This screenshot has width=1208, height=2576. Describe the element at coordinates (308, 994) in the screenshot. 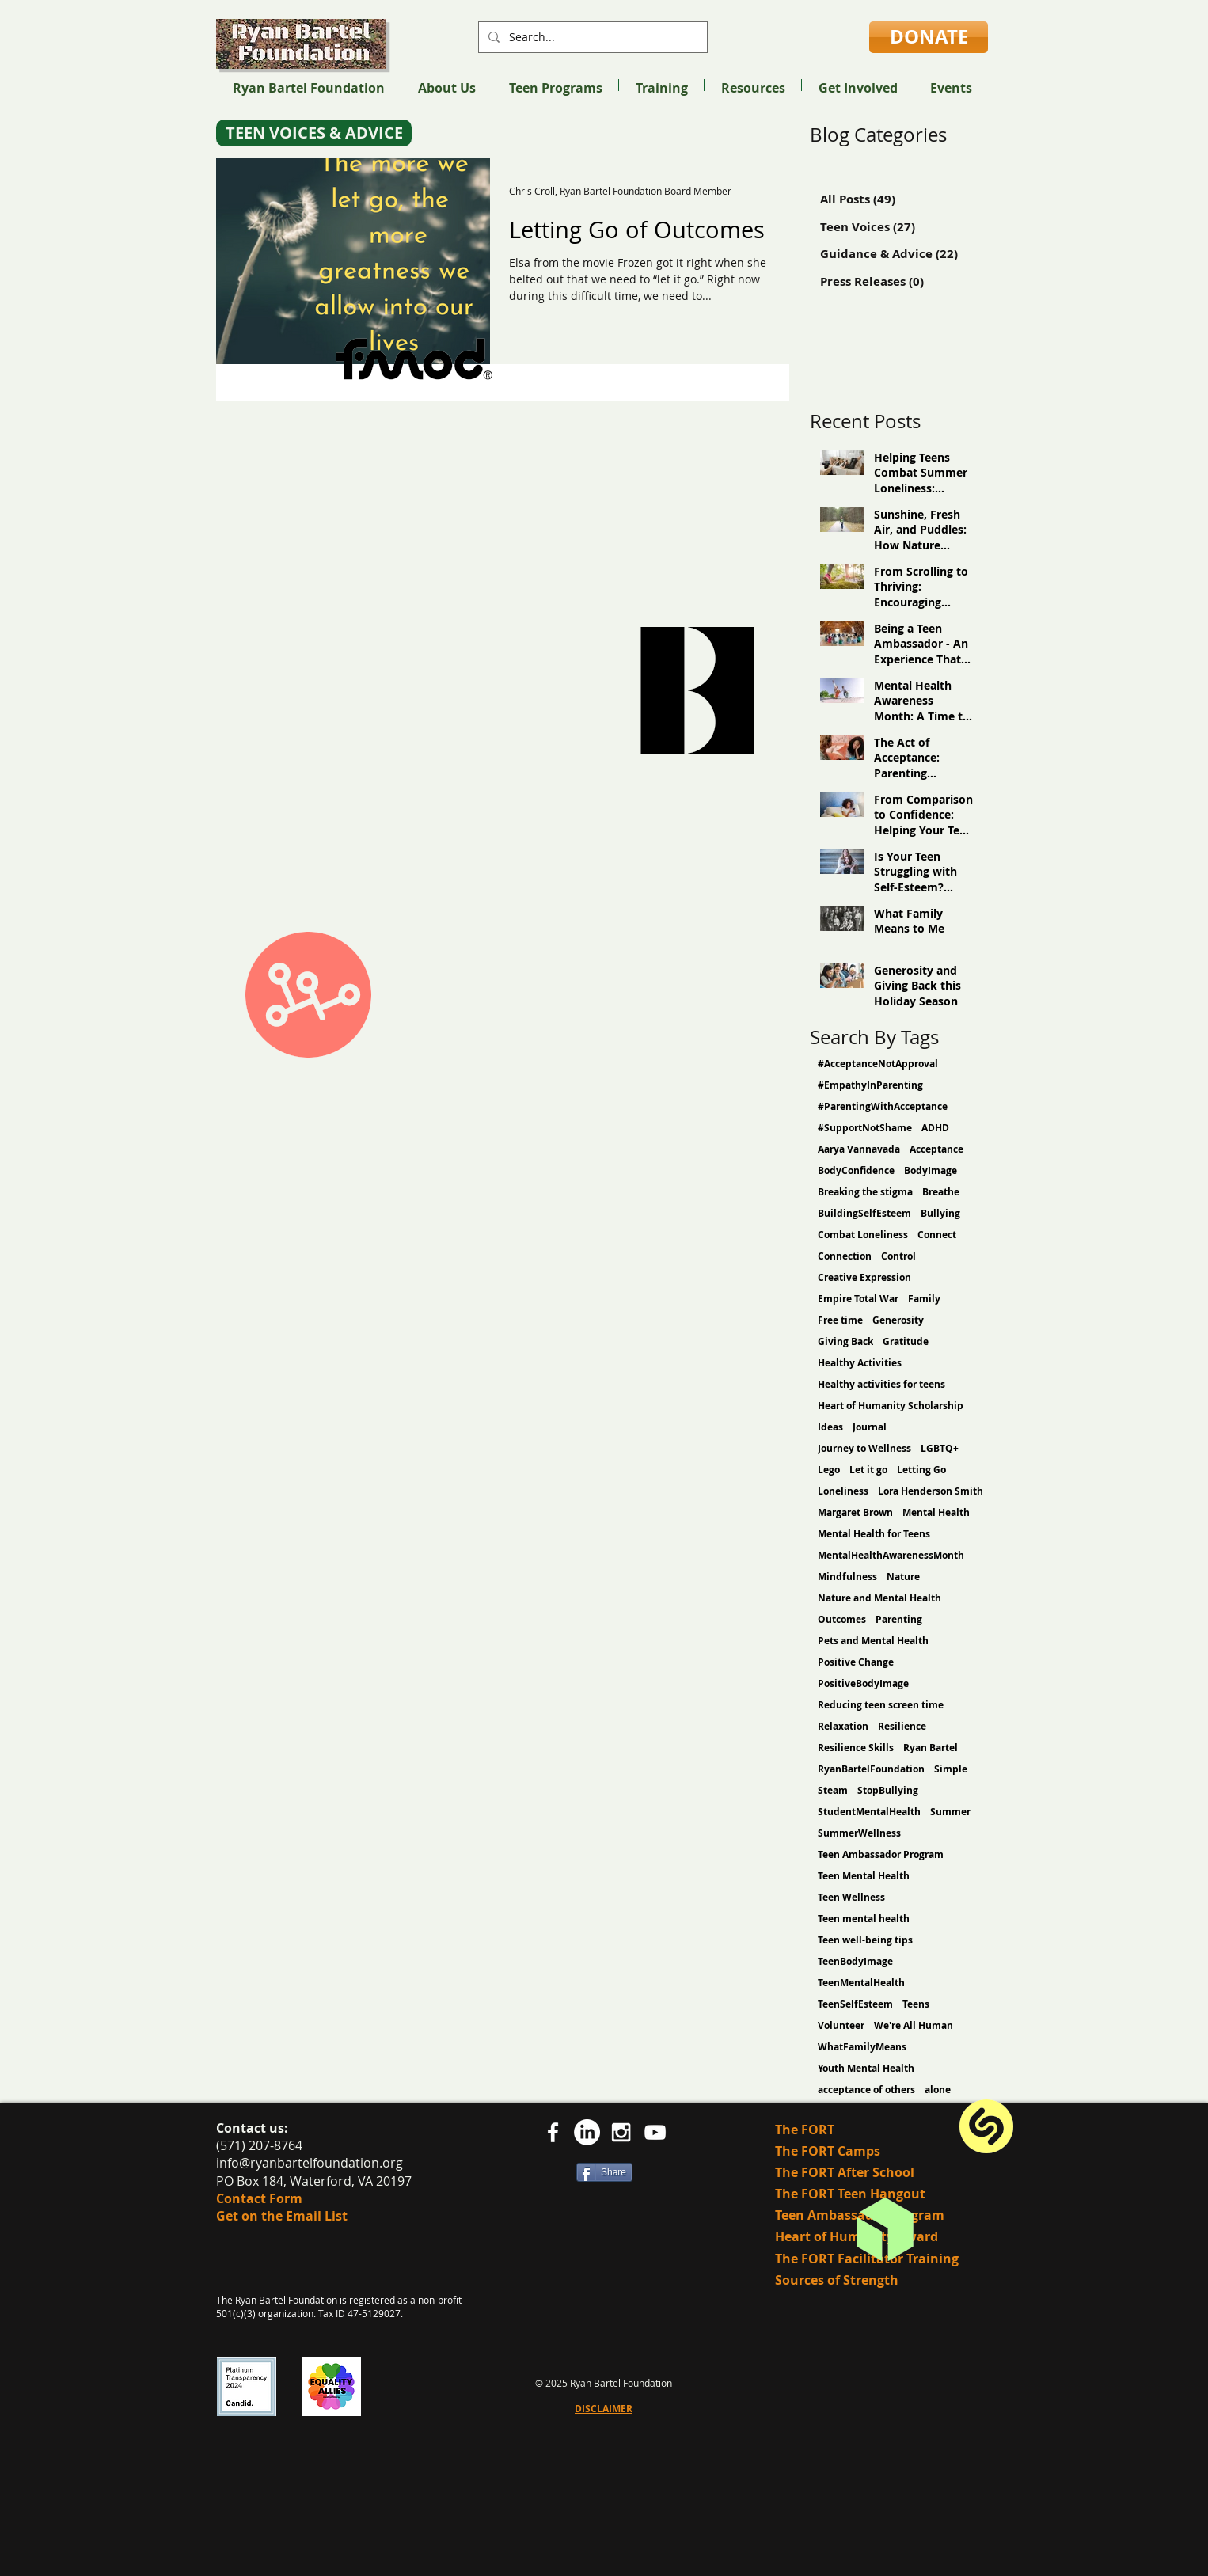

I see `open namuwiki website` at that location.